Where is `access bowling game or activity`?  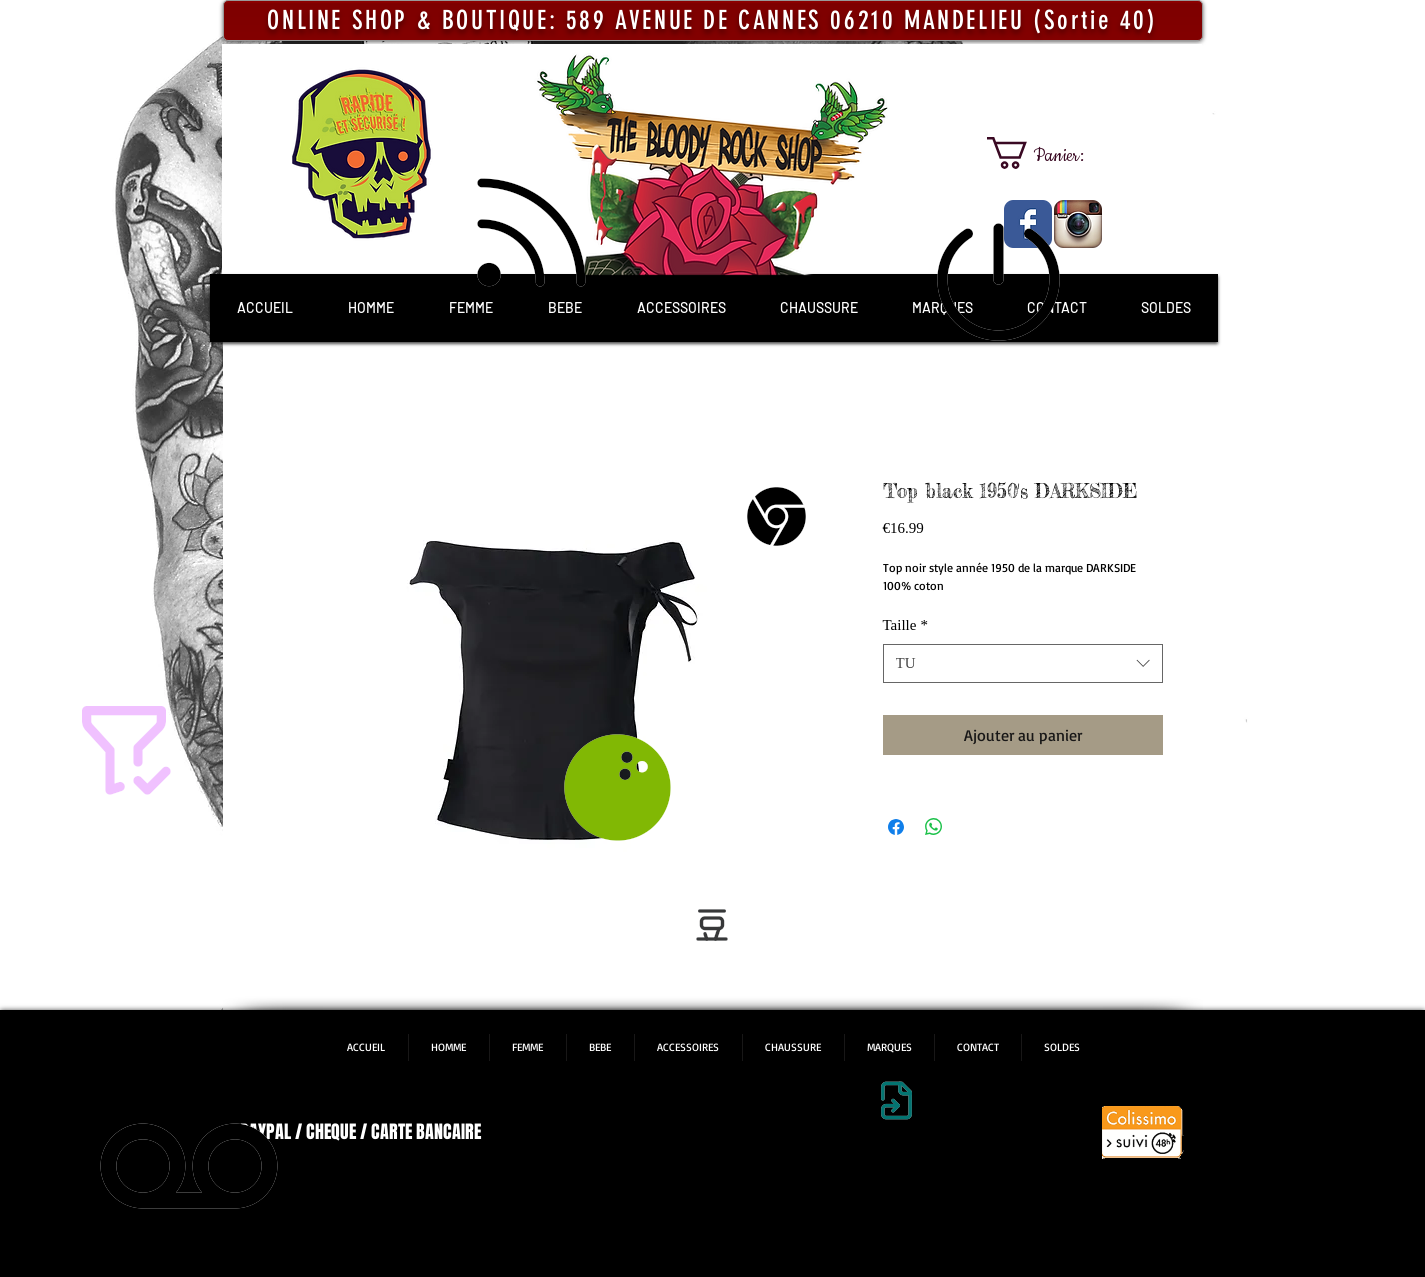 access bowling game or activity is located at coordinates (617, 787).